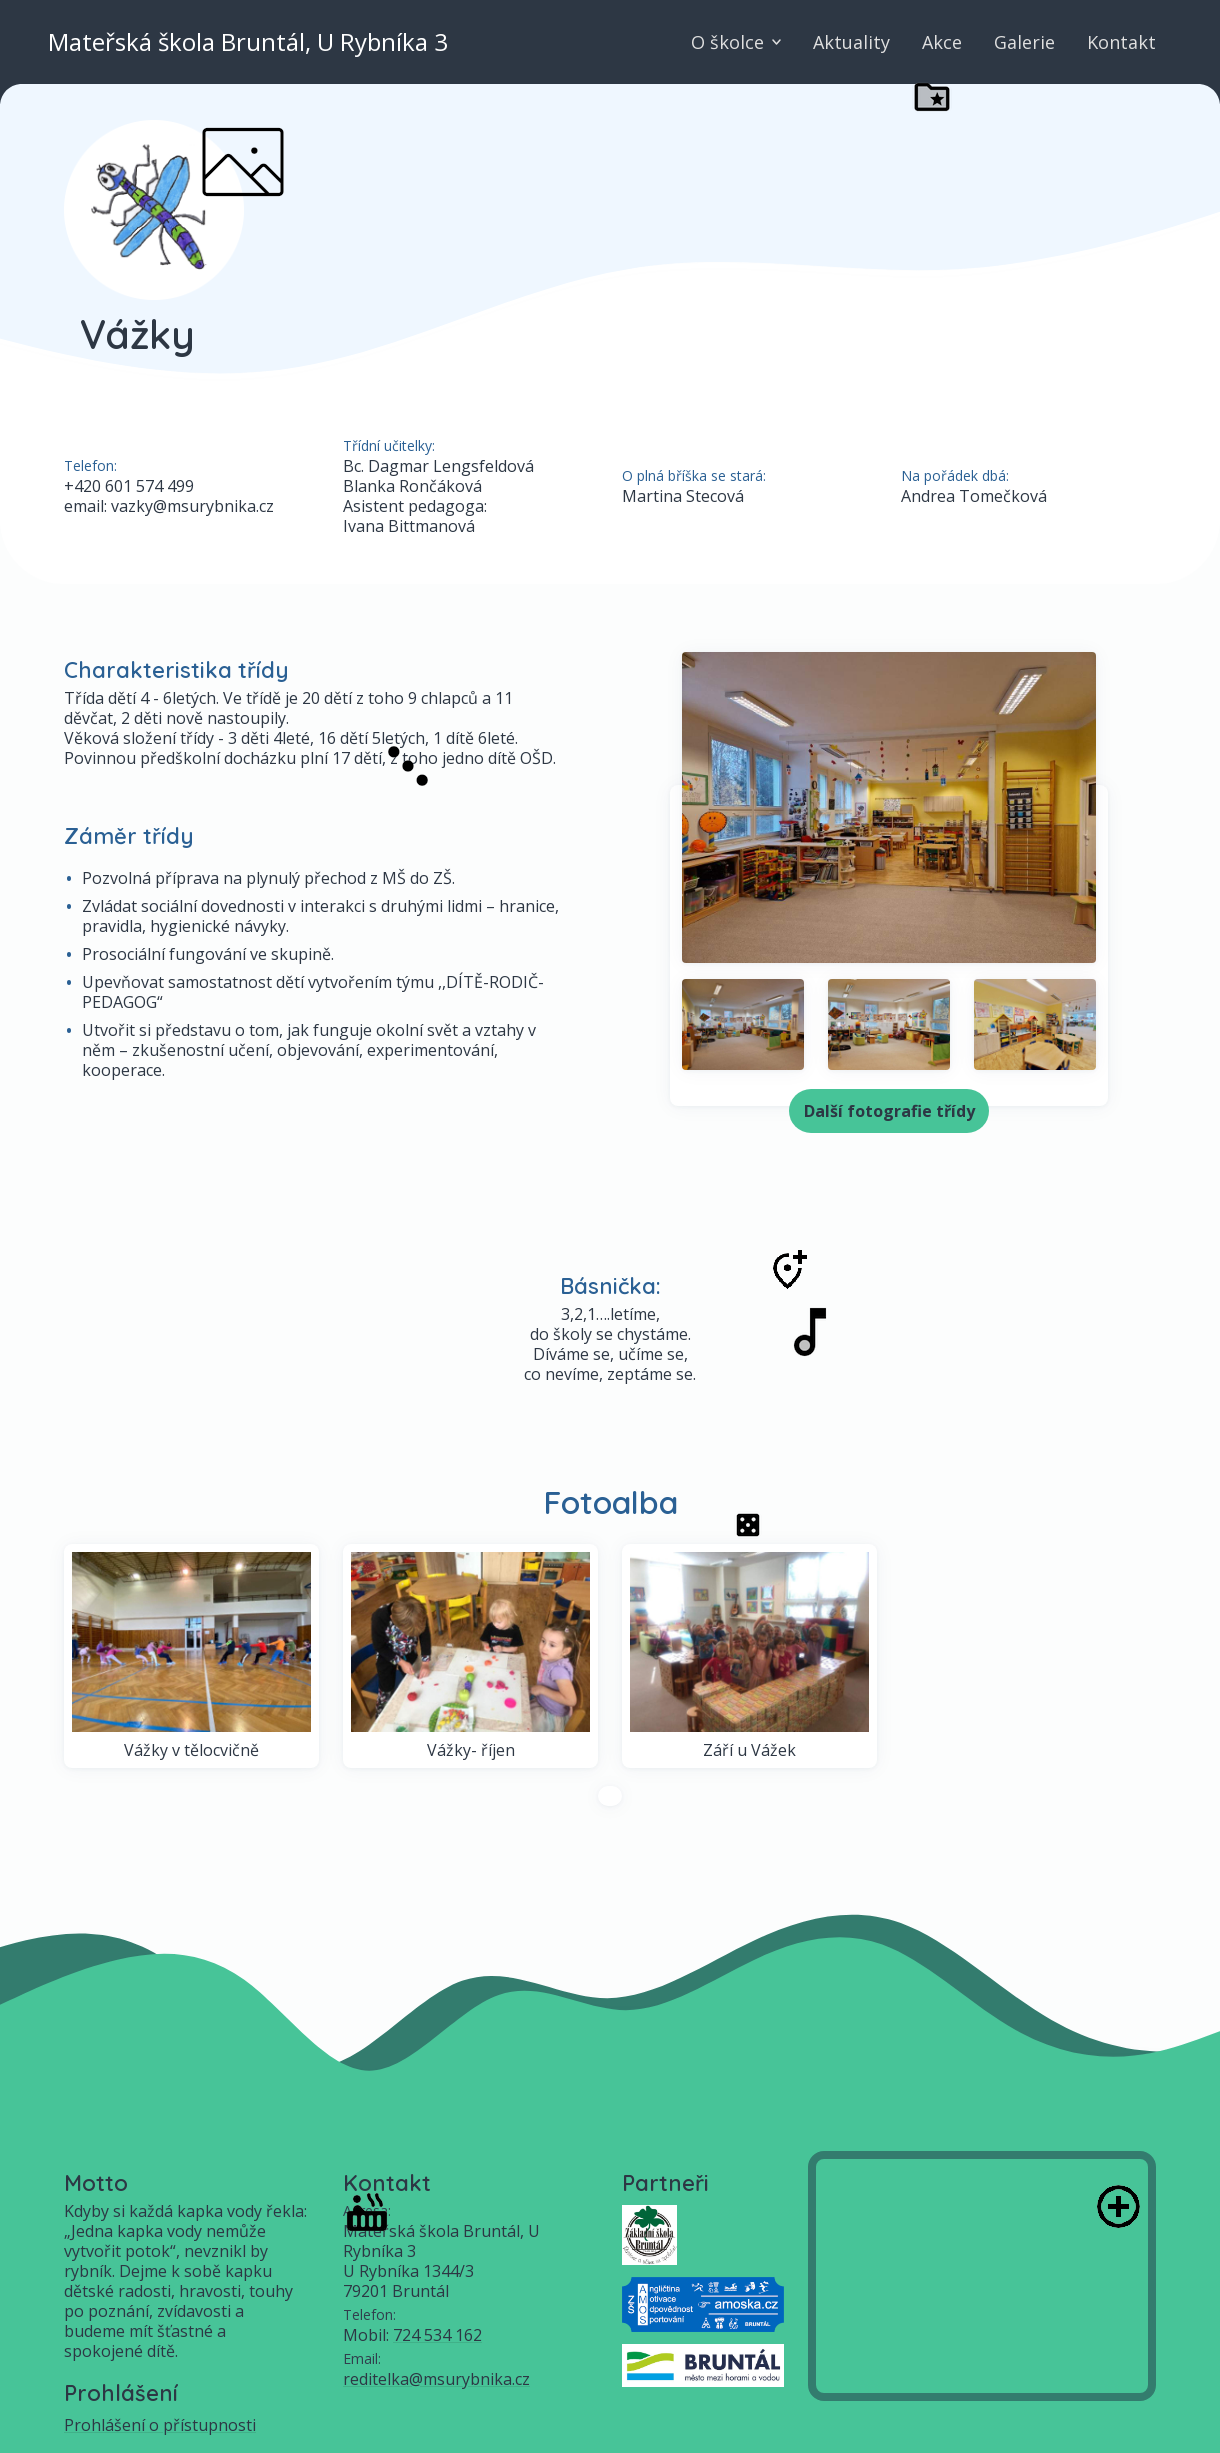 This screenshot has height=2453, width=1220. Describe the element at coordinates (810, 1332) in the screenshot. I see `access music or audio player` at that location.